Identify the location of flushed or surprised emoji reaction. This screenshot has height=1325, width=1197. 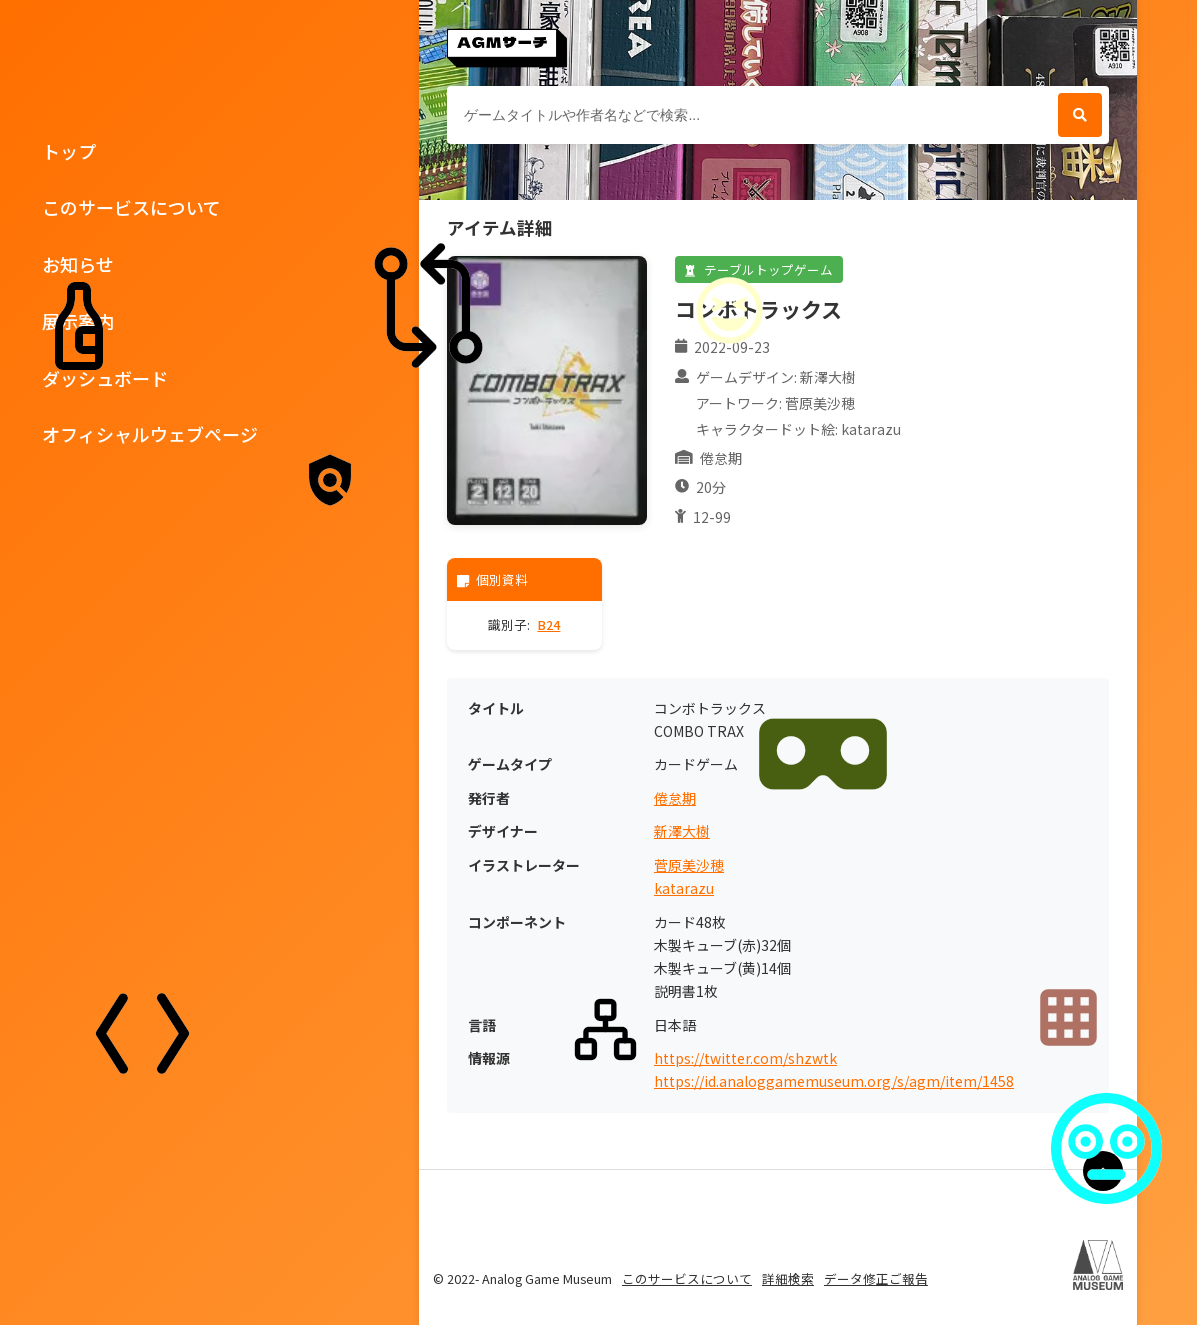
(1106, 1148).